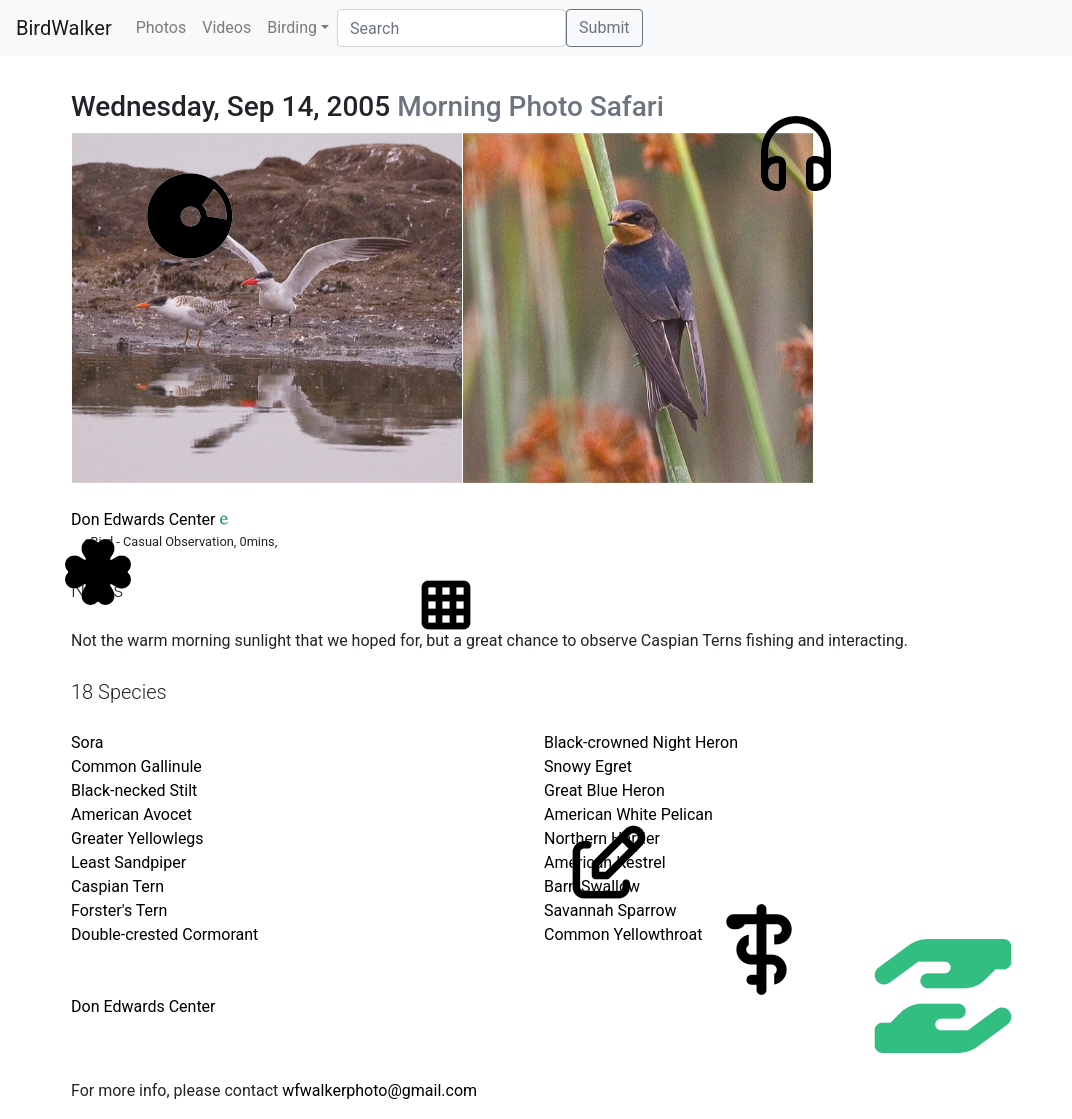 The image size is (1072, 1119). Describe the element at coordinates (607, 864) in the screenshot. I see `edit this item` at that location.